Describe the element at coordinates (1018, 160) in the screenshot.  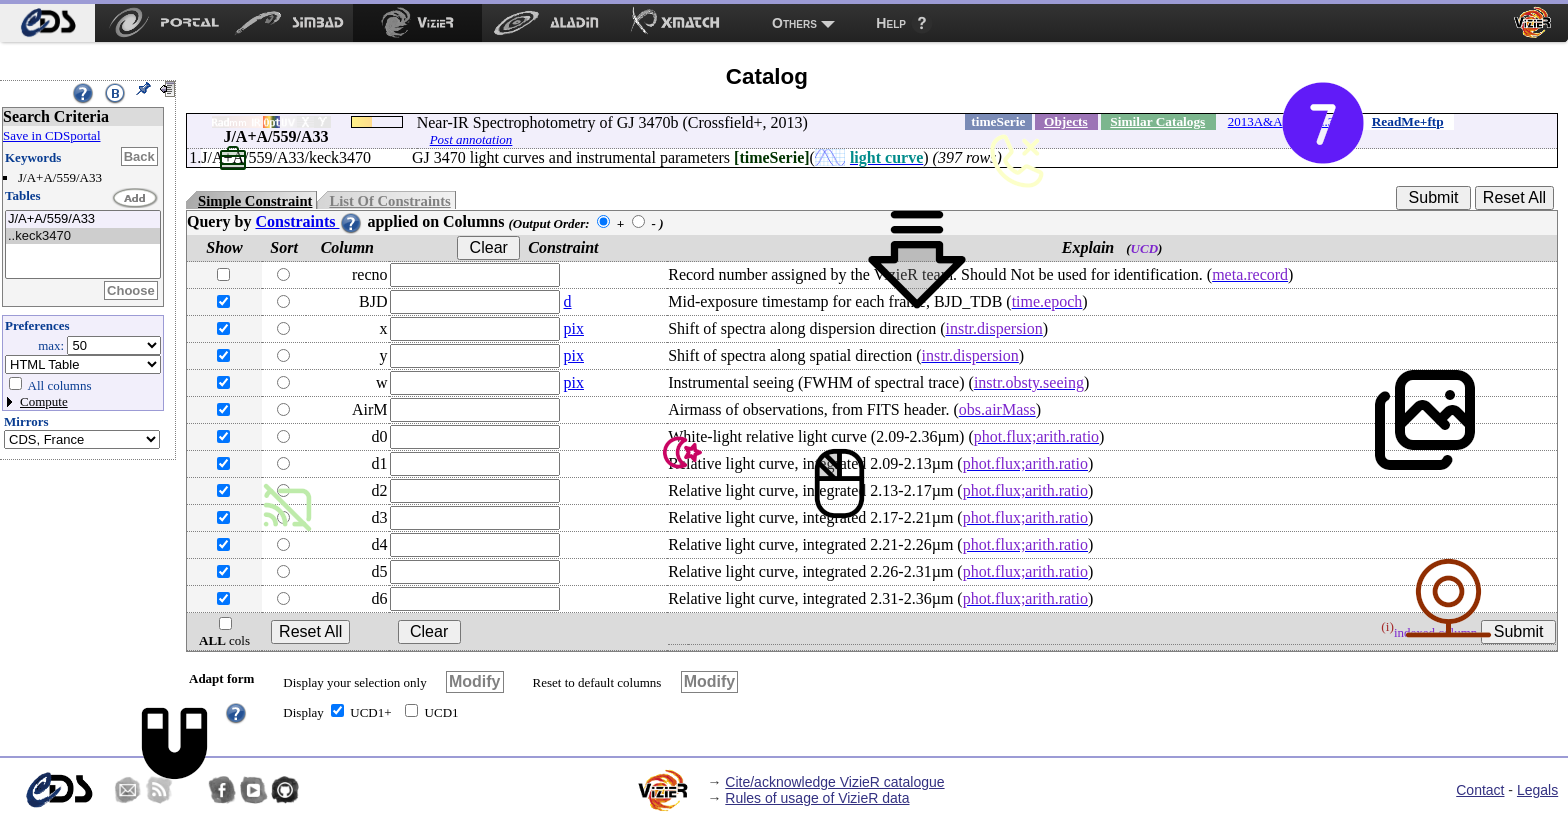
I see `end or decline a phone call` at that location.